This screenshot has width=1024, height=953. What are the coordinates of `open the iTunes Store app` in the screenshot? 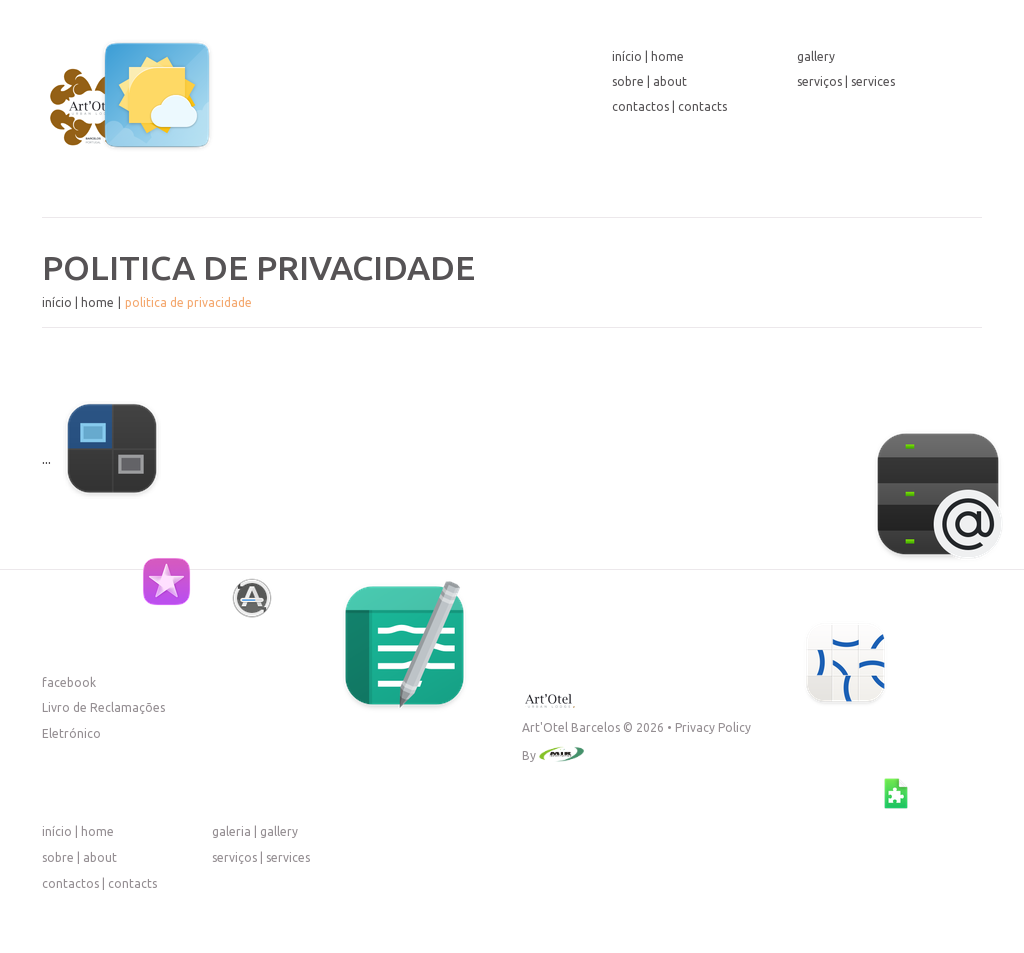 It's located at (166, 581).